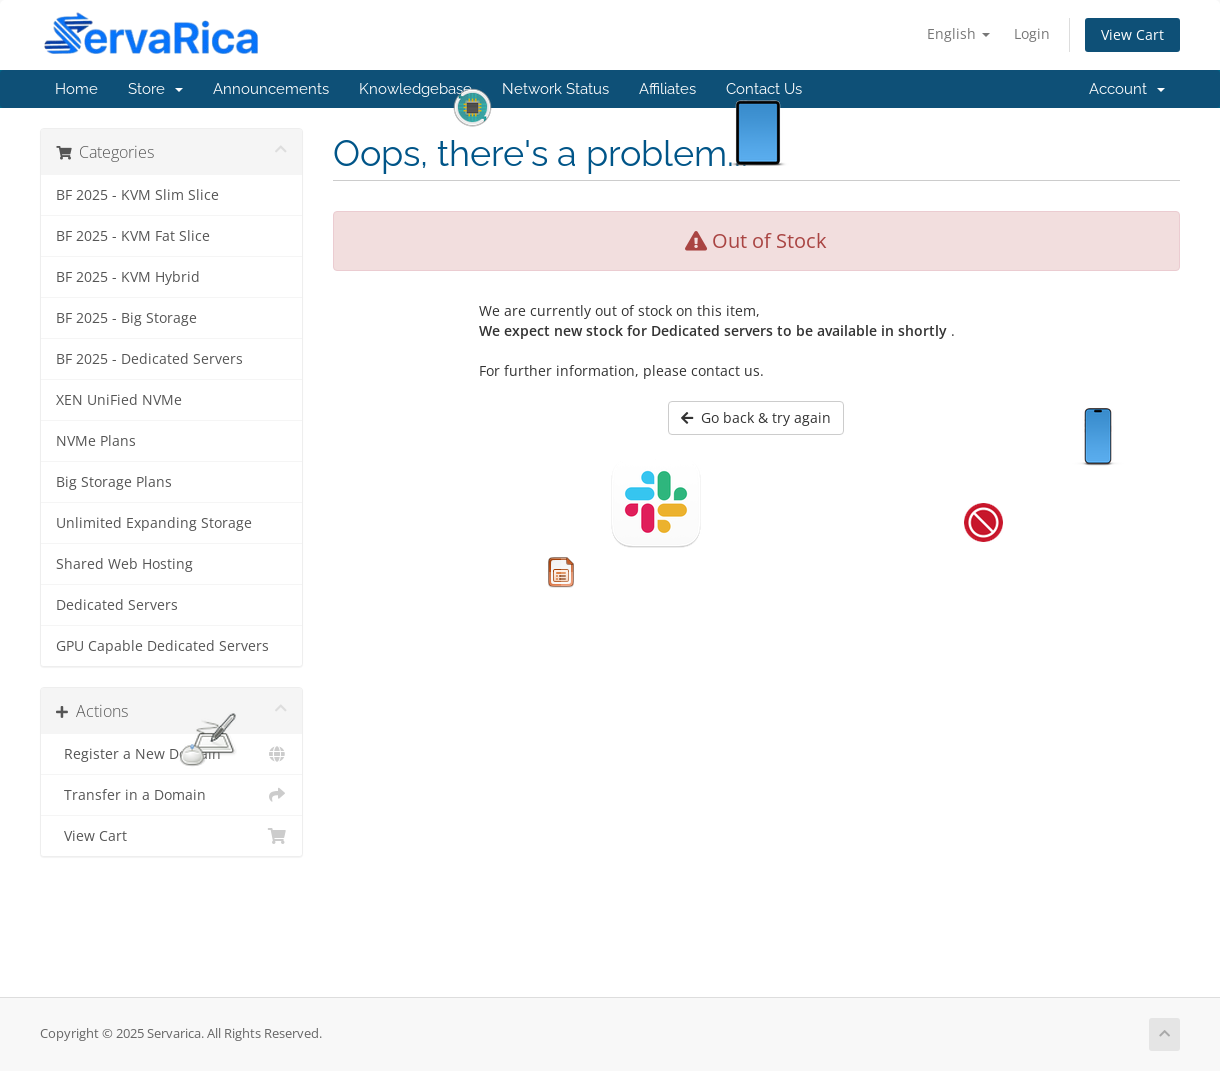 This screenshot has height=1071, width=1220. Describe the element at coordinates (656, 502) in the screenshot. I see `open Slack` at that location.